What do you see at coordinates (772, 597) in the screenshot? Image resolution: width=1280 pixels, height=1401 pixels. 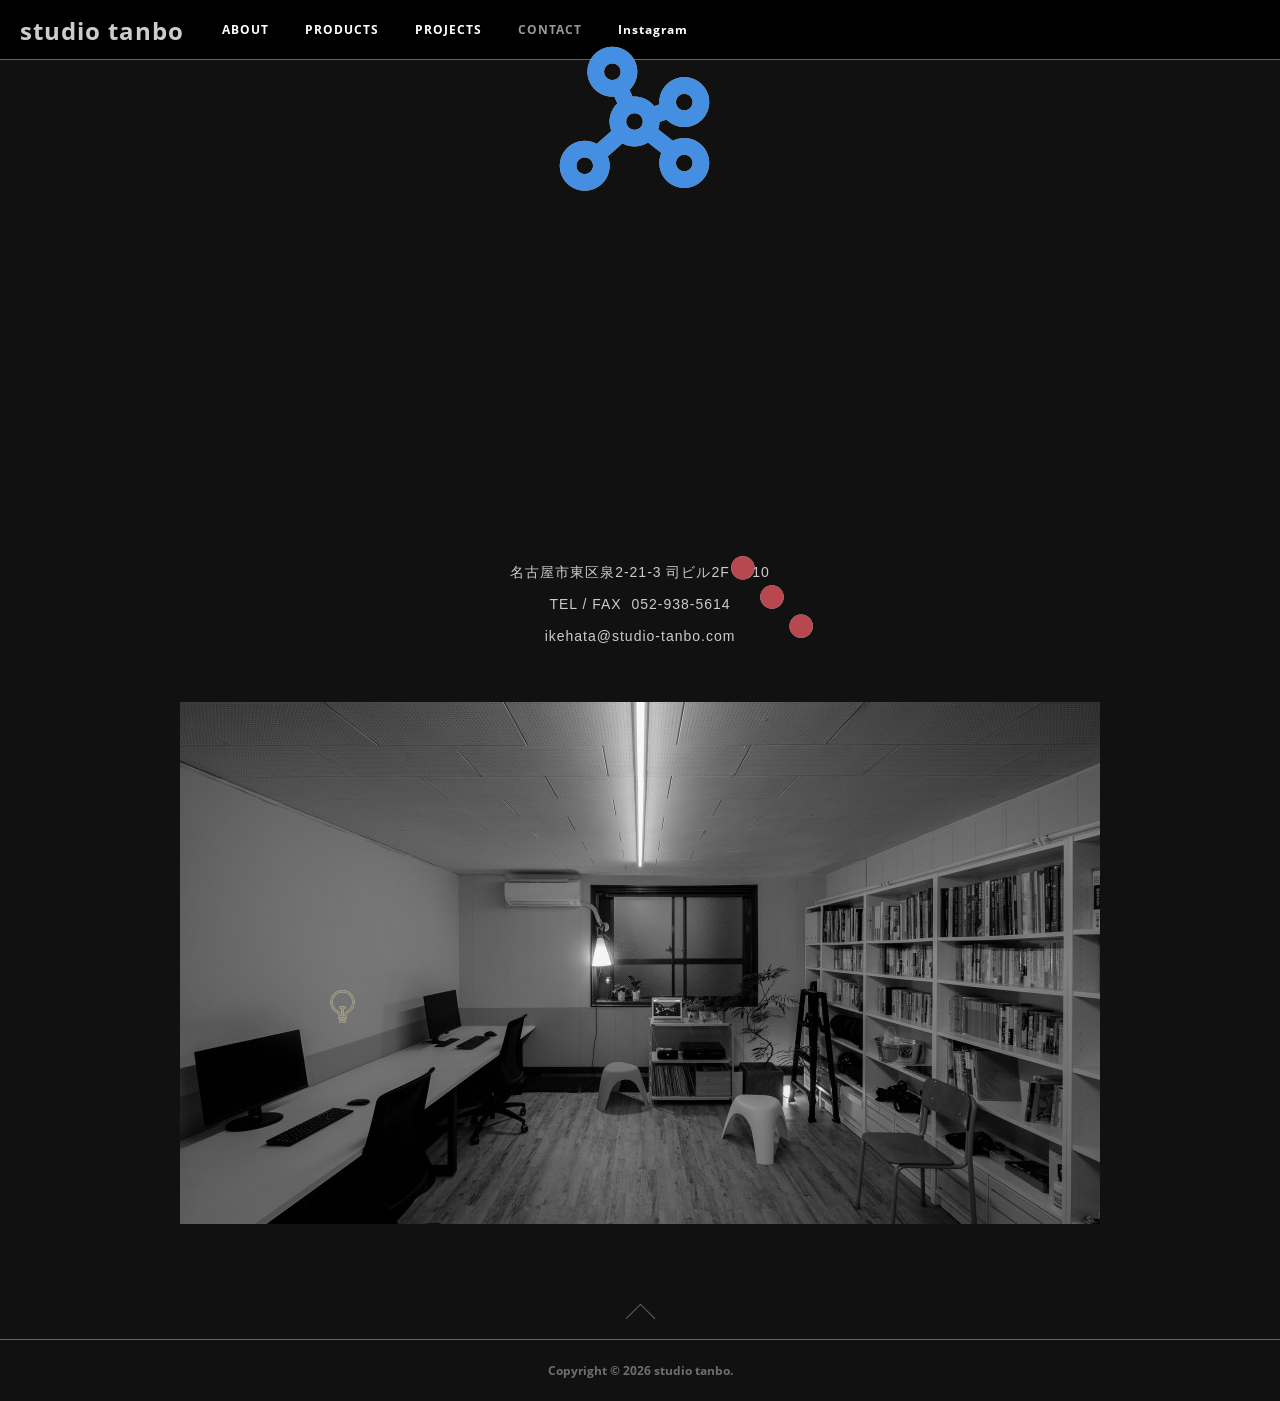 I see `more options menu` at bounding box center [772, 597].